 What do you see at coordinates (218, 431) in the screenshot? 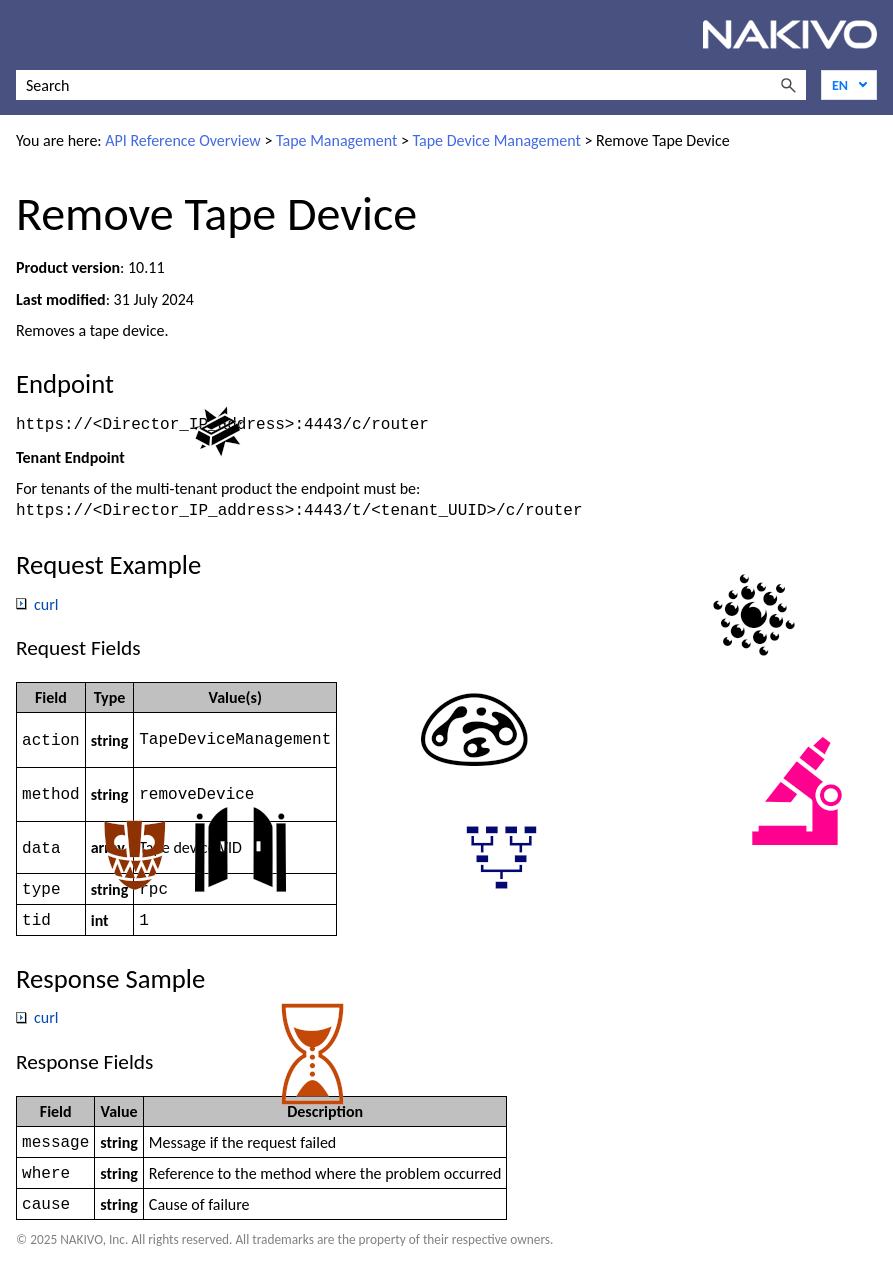
I see `view in-game currency or gold balance` at bounding box center [218, 431].